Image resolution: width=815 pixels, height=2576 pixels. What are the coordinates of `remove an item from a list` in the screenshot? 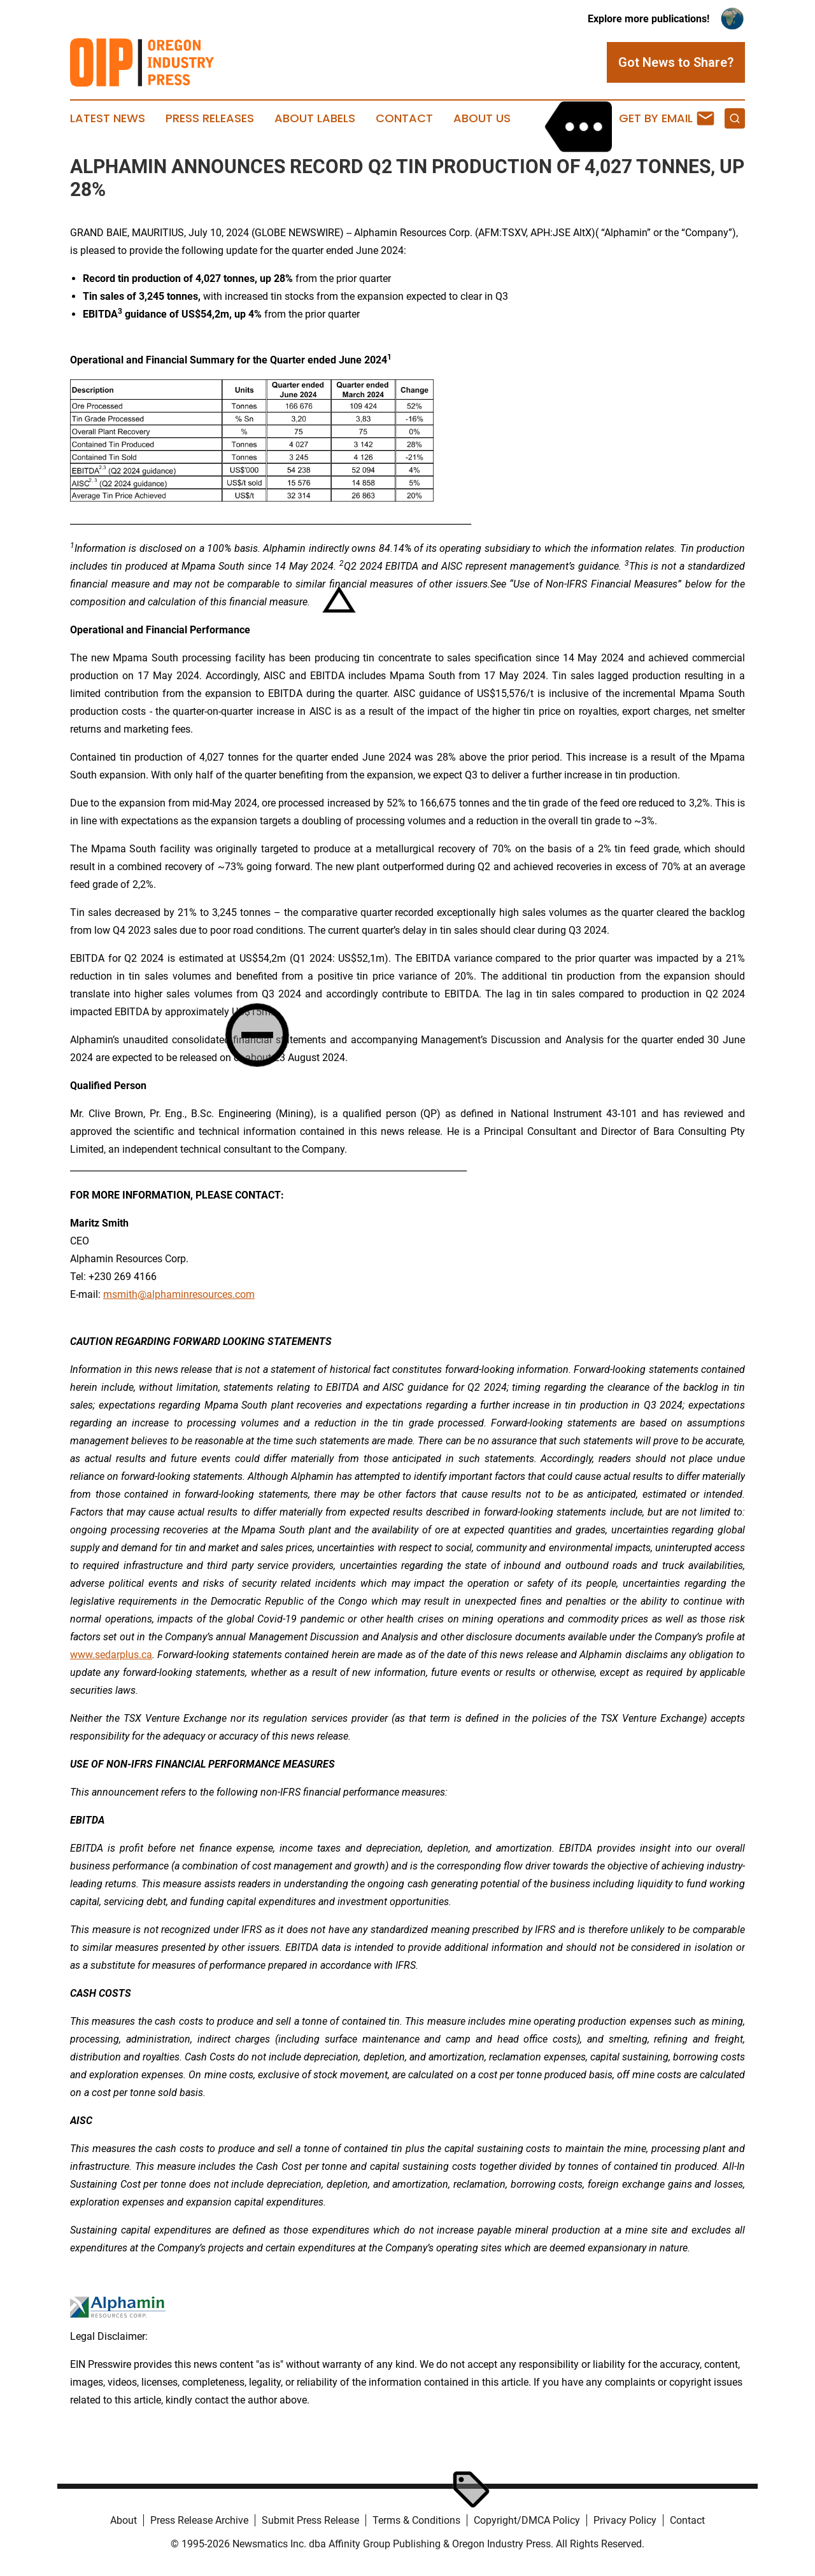 It's located at (257, 1035).